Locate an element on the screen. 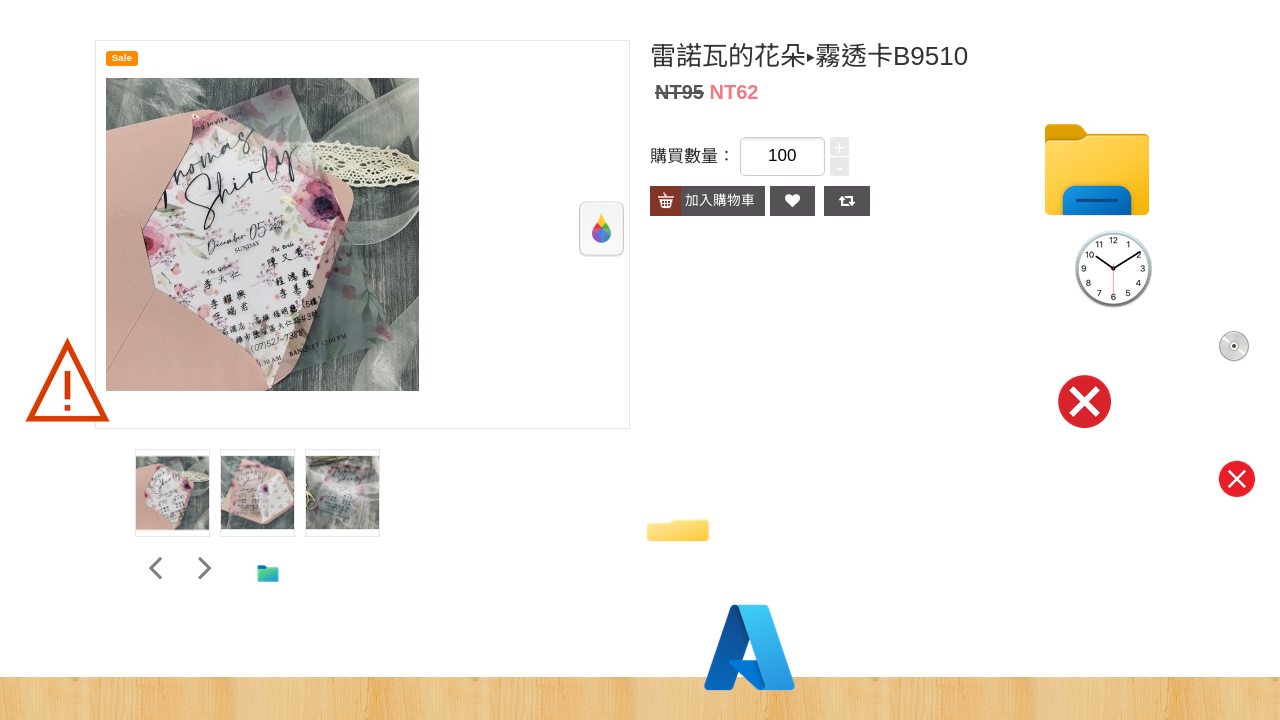 The height and width of the screenshot is (720, 1280). indicates a sync warning or issue with OneDrive is located at coordinates (67, 379).